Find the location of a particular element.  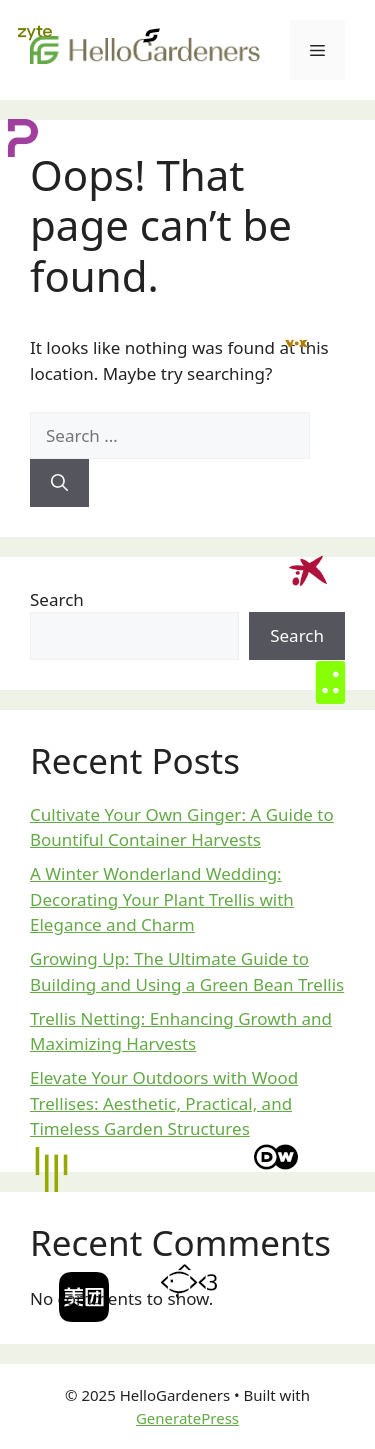

open gitter chat application is located at coordinates (51, 1169).